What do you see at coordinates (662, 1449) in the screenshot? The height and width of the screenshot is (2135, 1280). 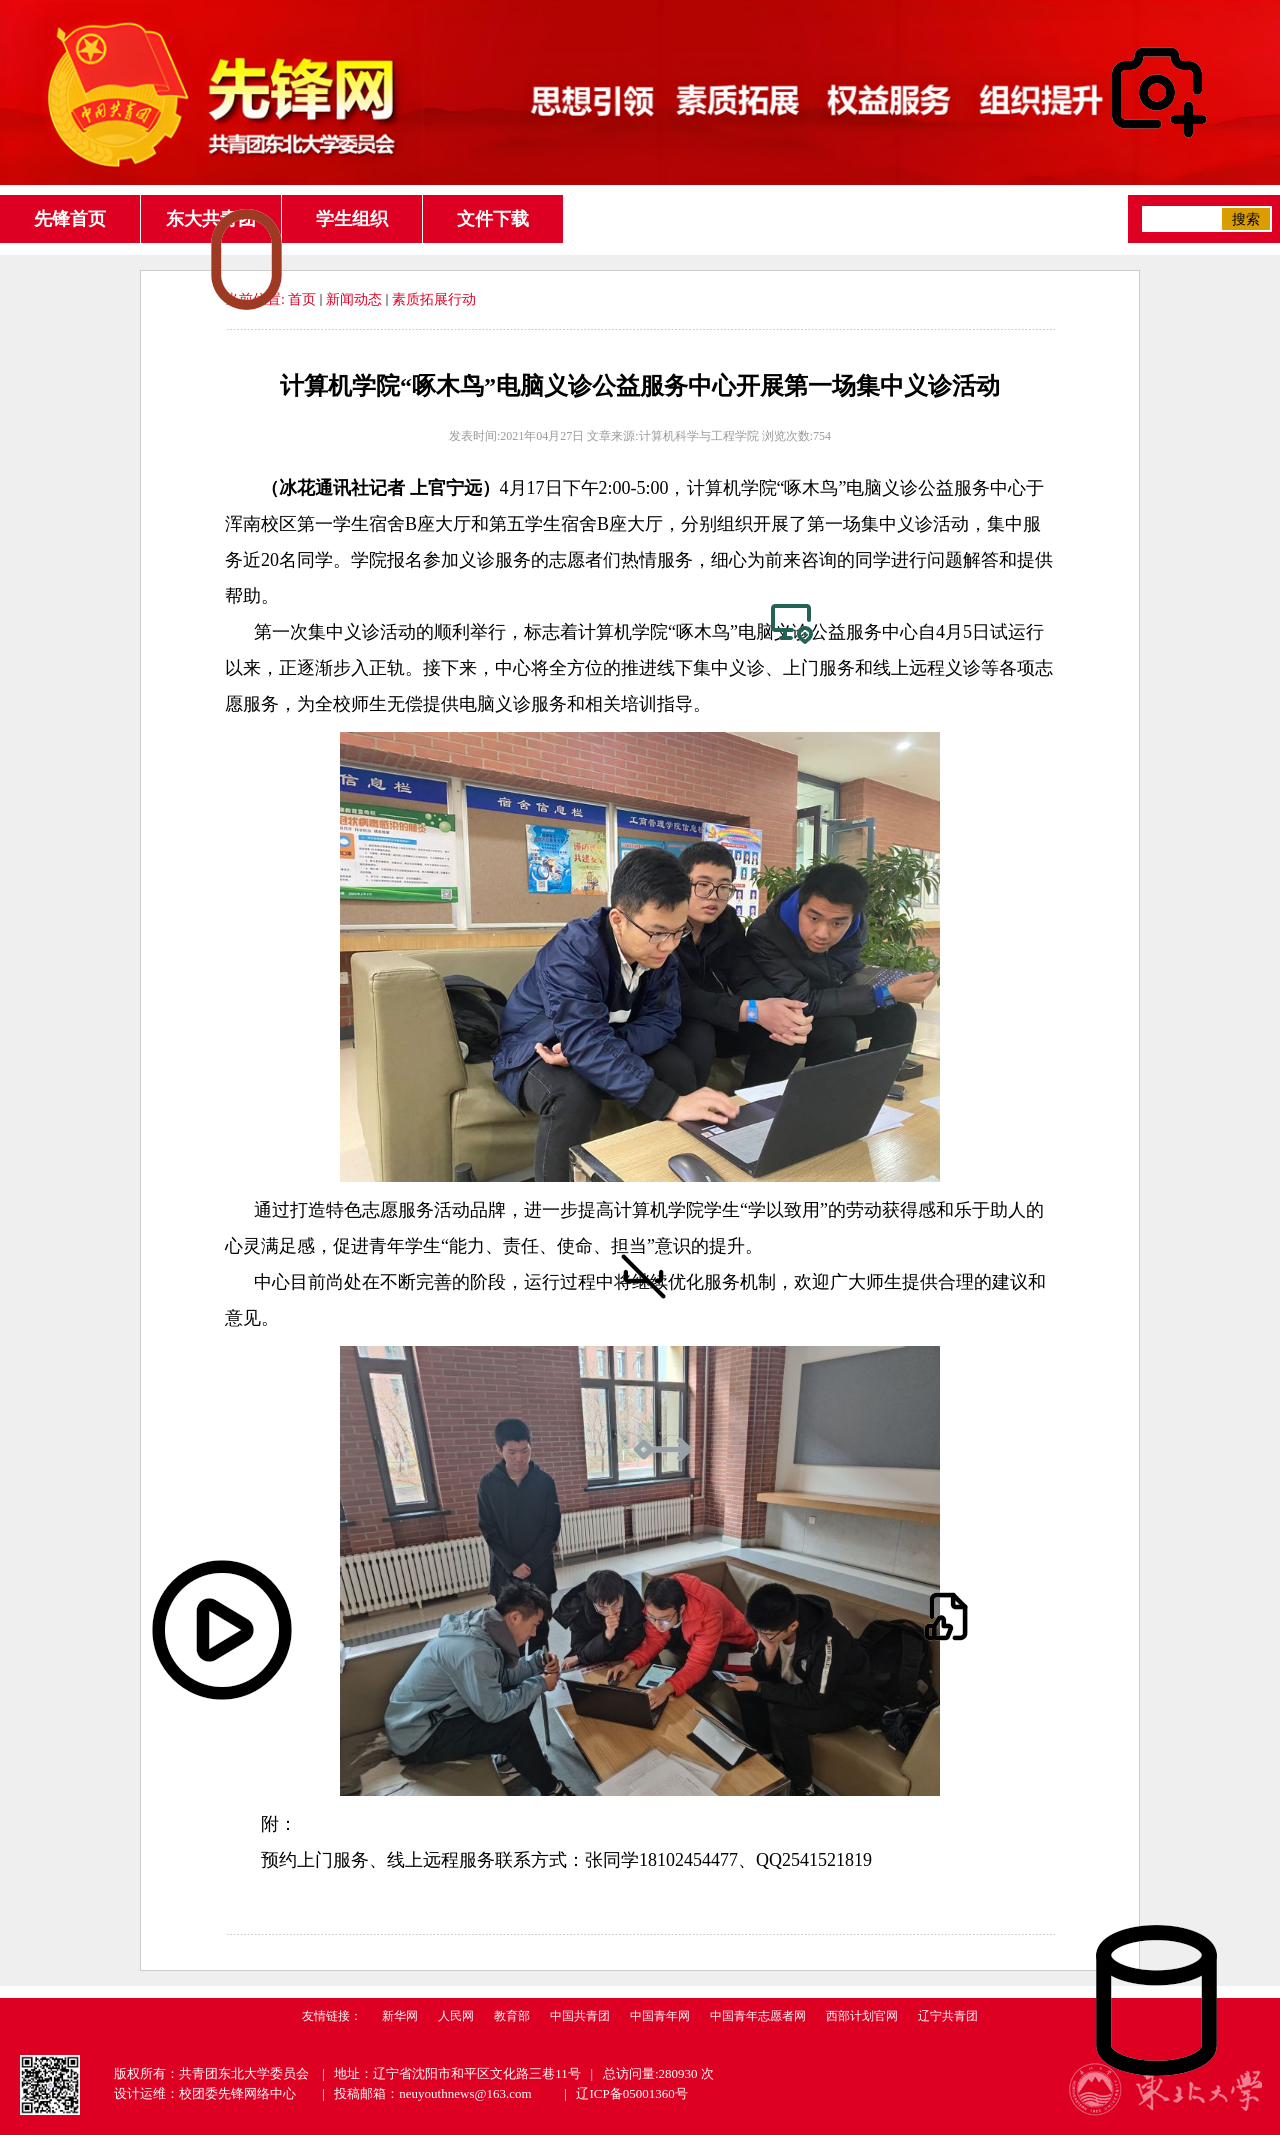 I see `navigate to the next step or section` at bounding box center [662, 1449].